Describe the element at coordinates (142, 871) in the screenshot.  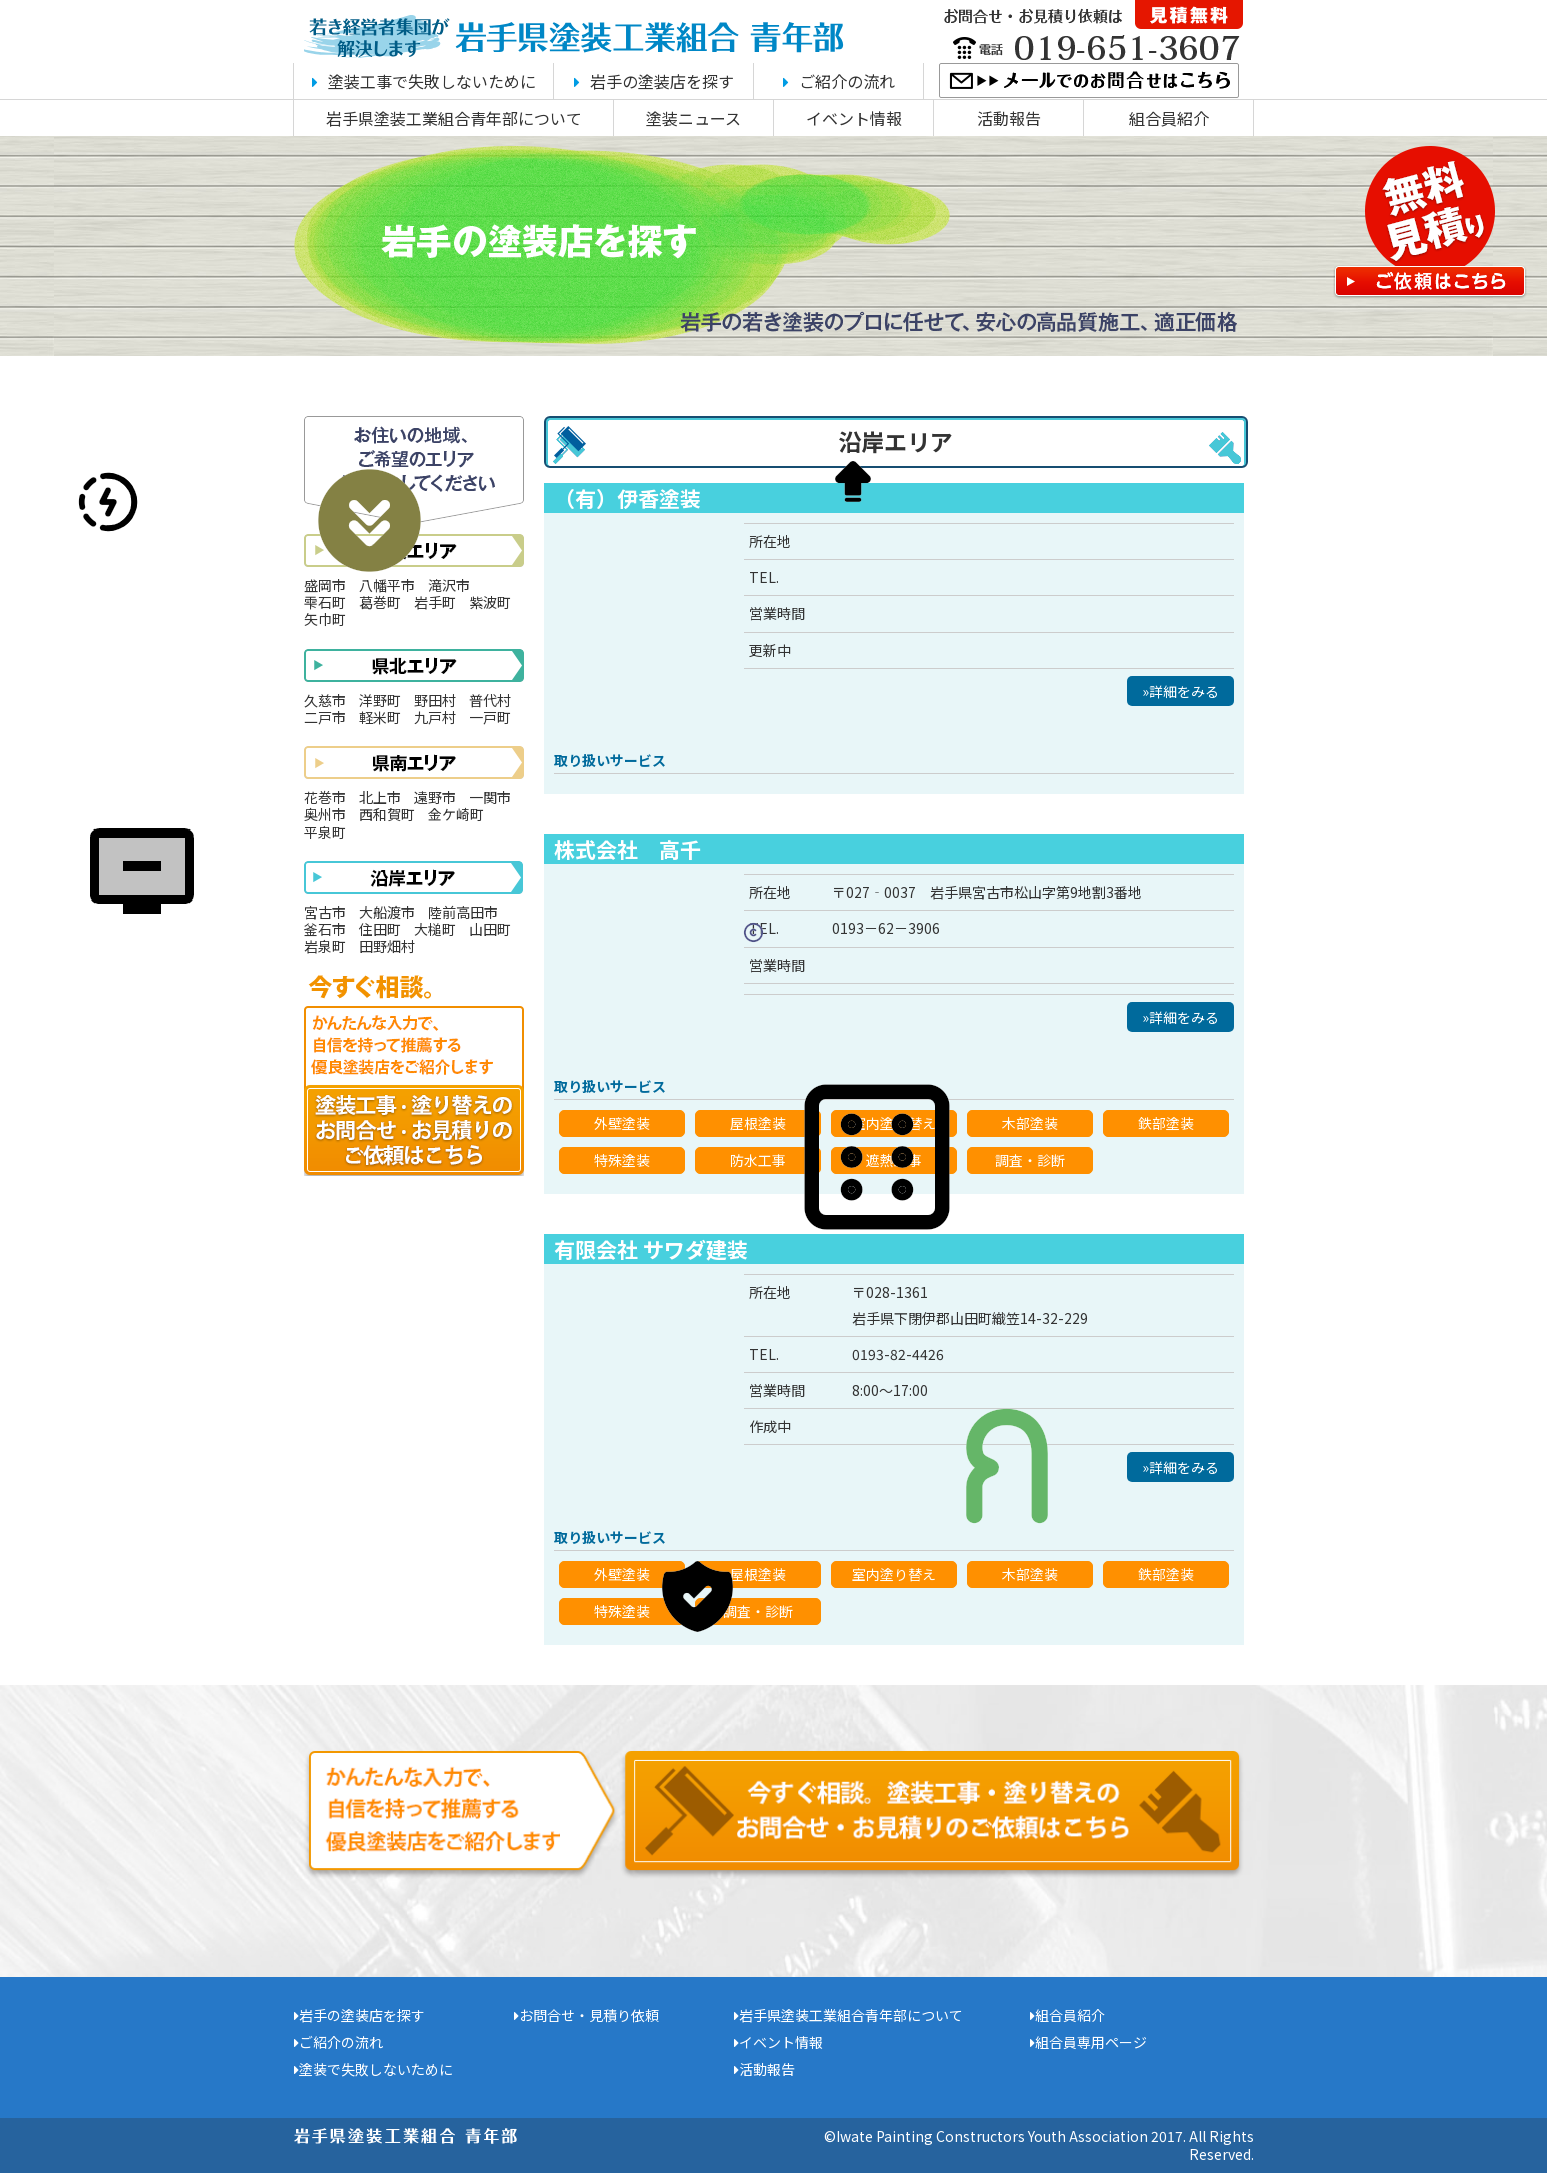
I see `remove a video from your watch queue` at that location.